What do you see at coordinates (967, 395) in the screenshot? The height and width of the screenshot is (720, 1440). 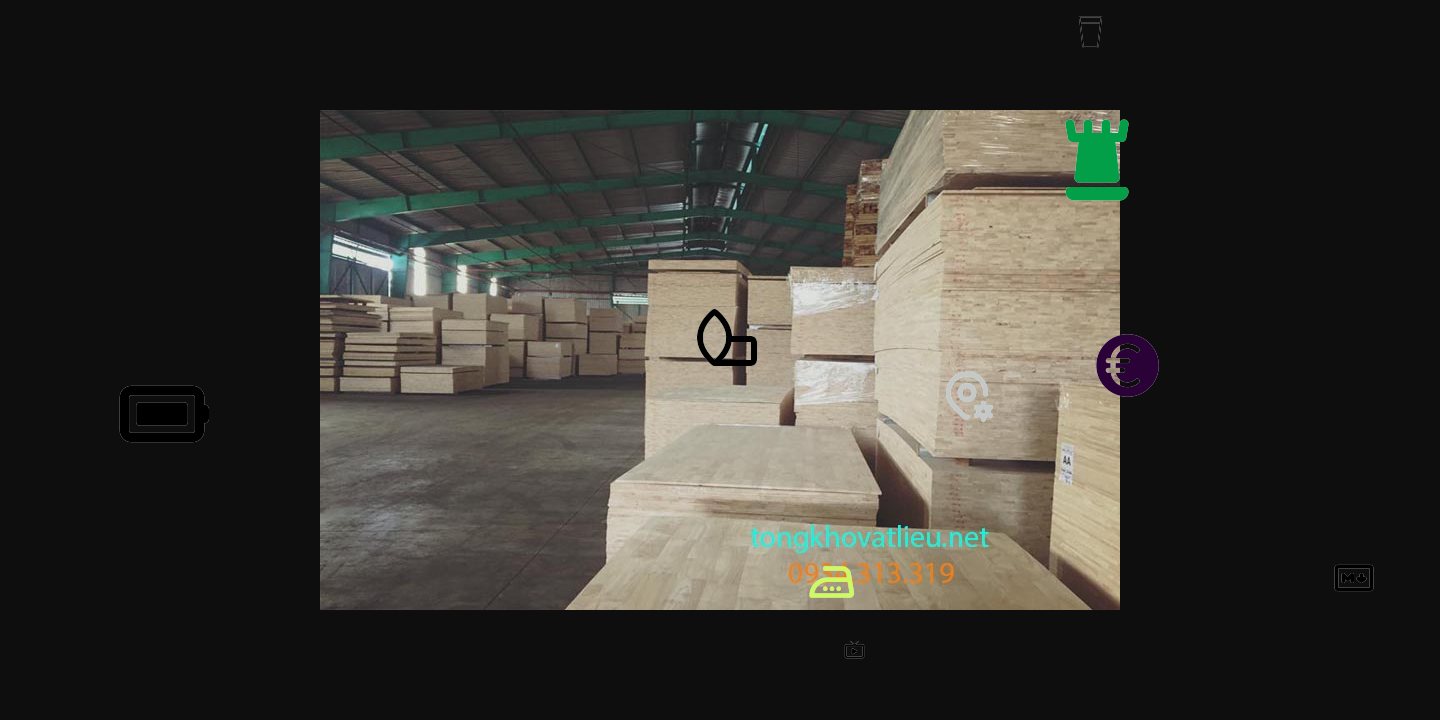 I see `access location settings` at bounding box center [967, 395].